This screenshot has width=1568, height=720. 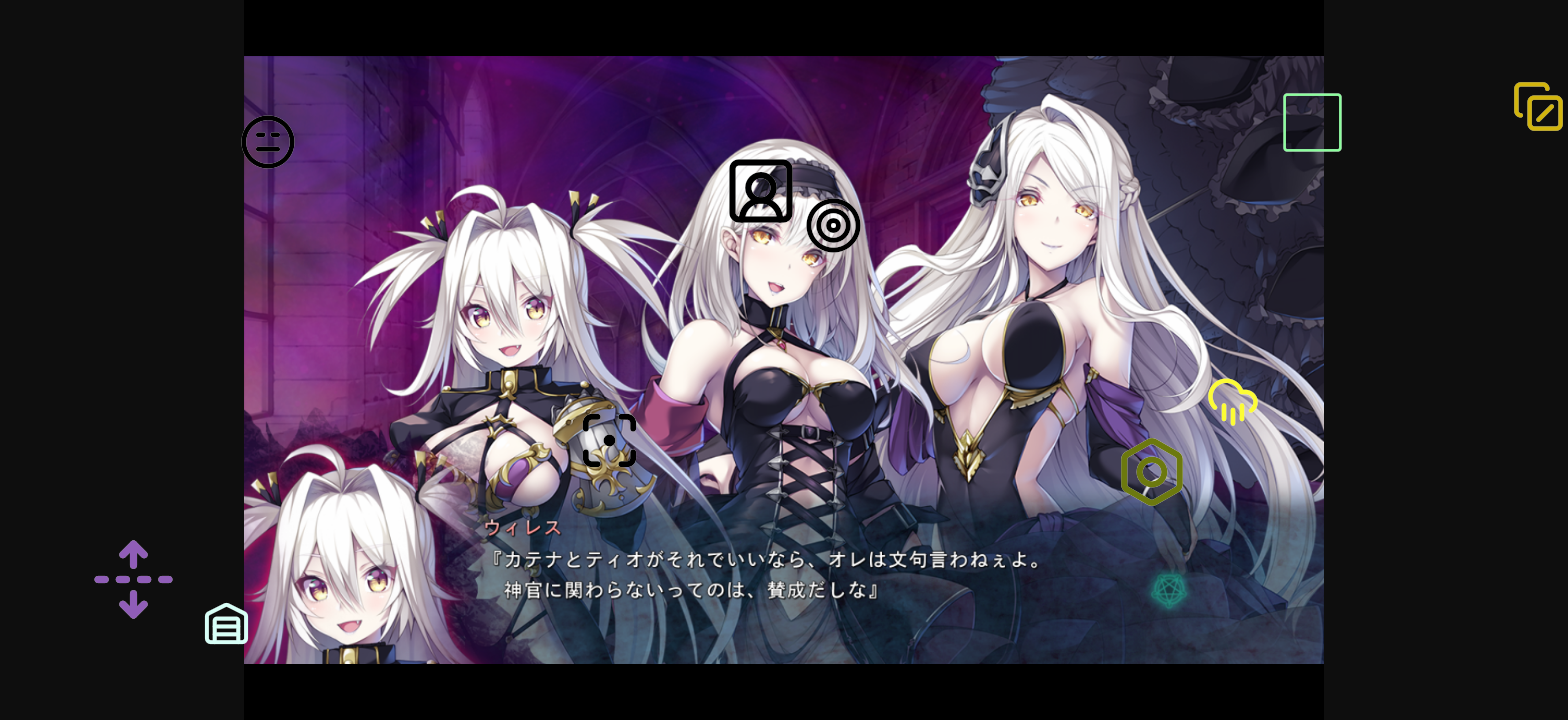 I want to click on access warehouse or storage inventory, so click(x=226, y=624).